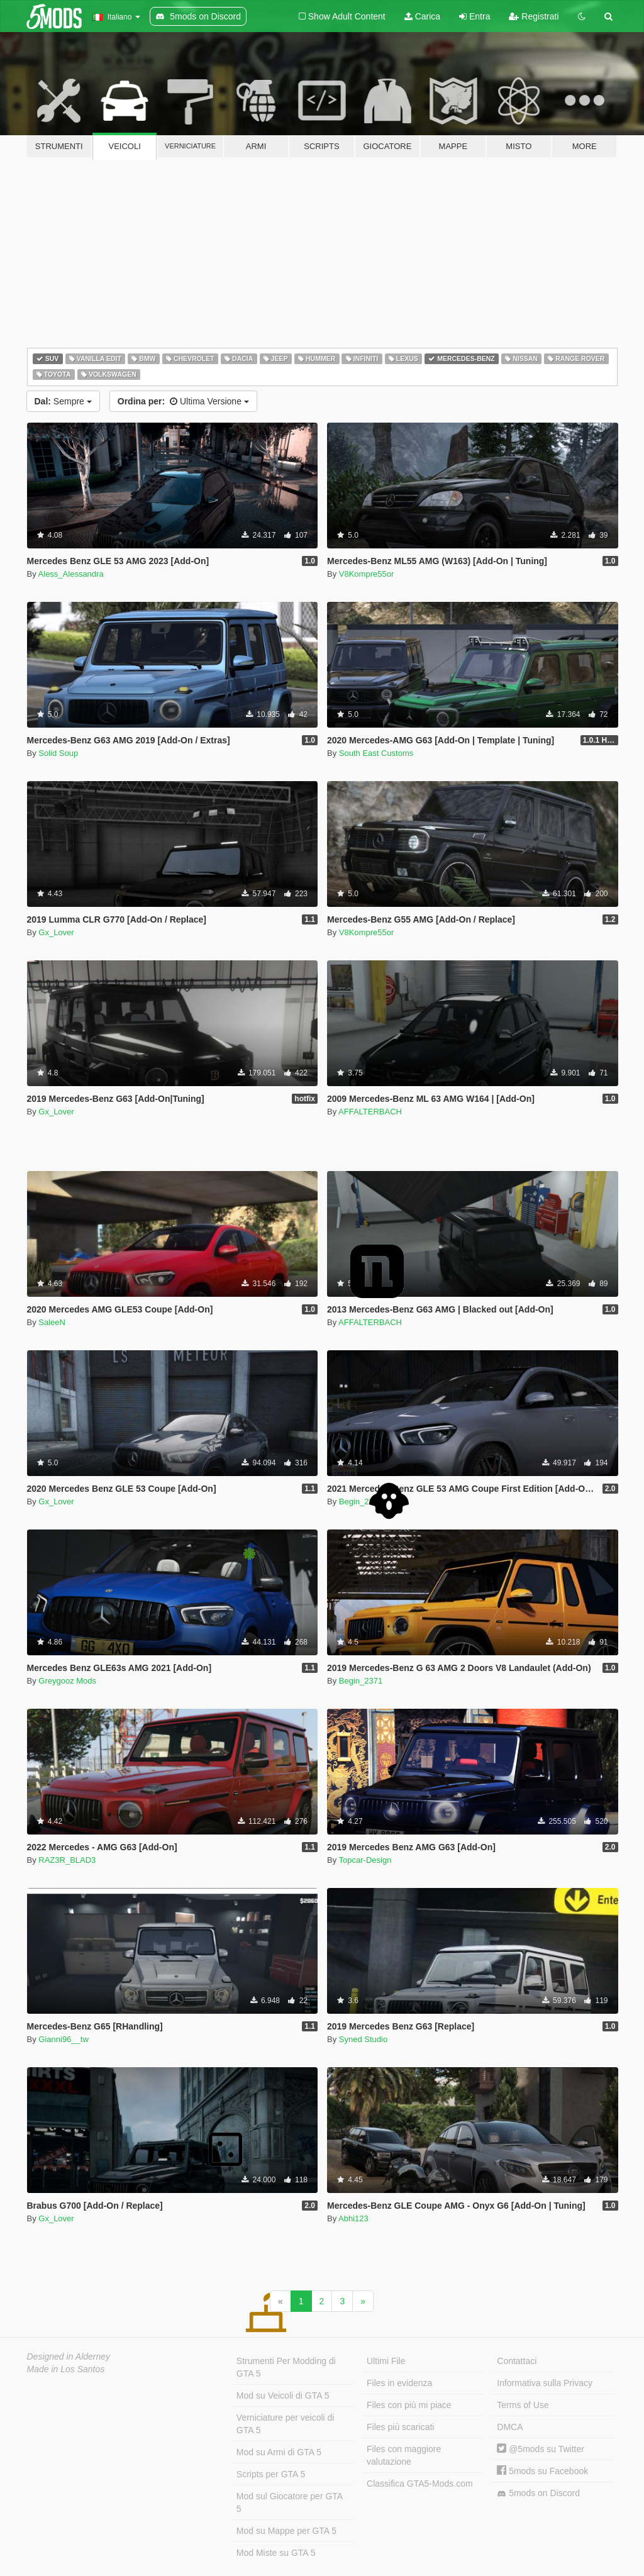  What do you see at coordinates (249, 1553) in the screenshot?
I see `open scalar API documentation` at bounding box center [249, 1553].